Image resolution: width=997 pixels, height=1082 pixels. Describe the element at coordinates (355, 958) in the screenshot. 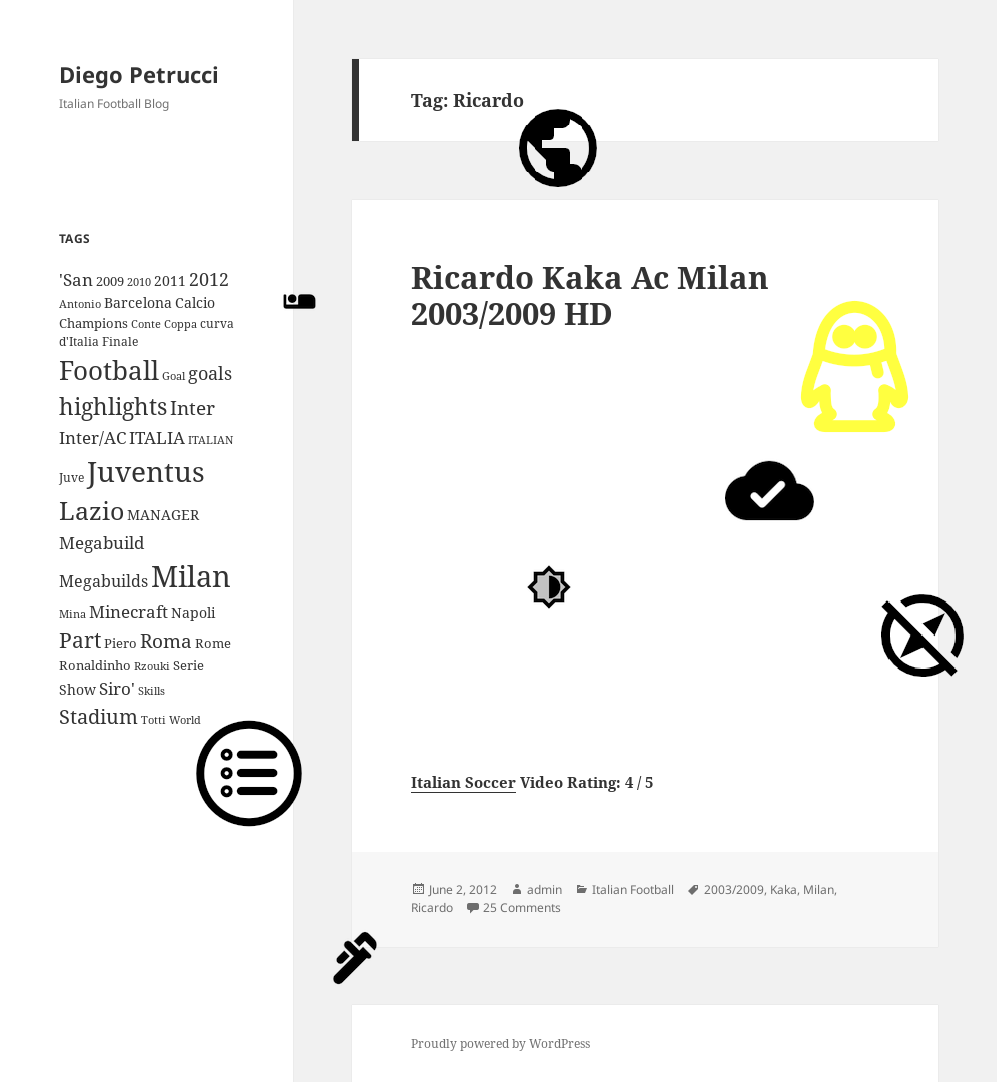

I see `access plumbing services` at that location.